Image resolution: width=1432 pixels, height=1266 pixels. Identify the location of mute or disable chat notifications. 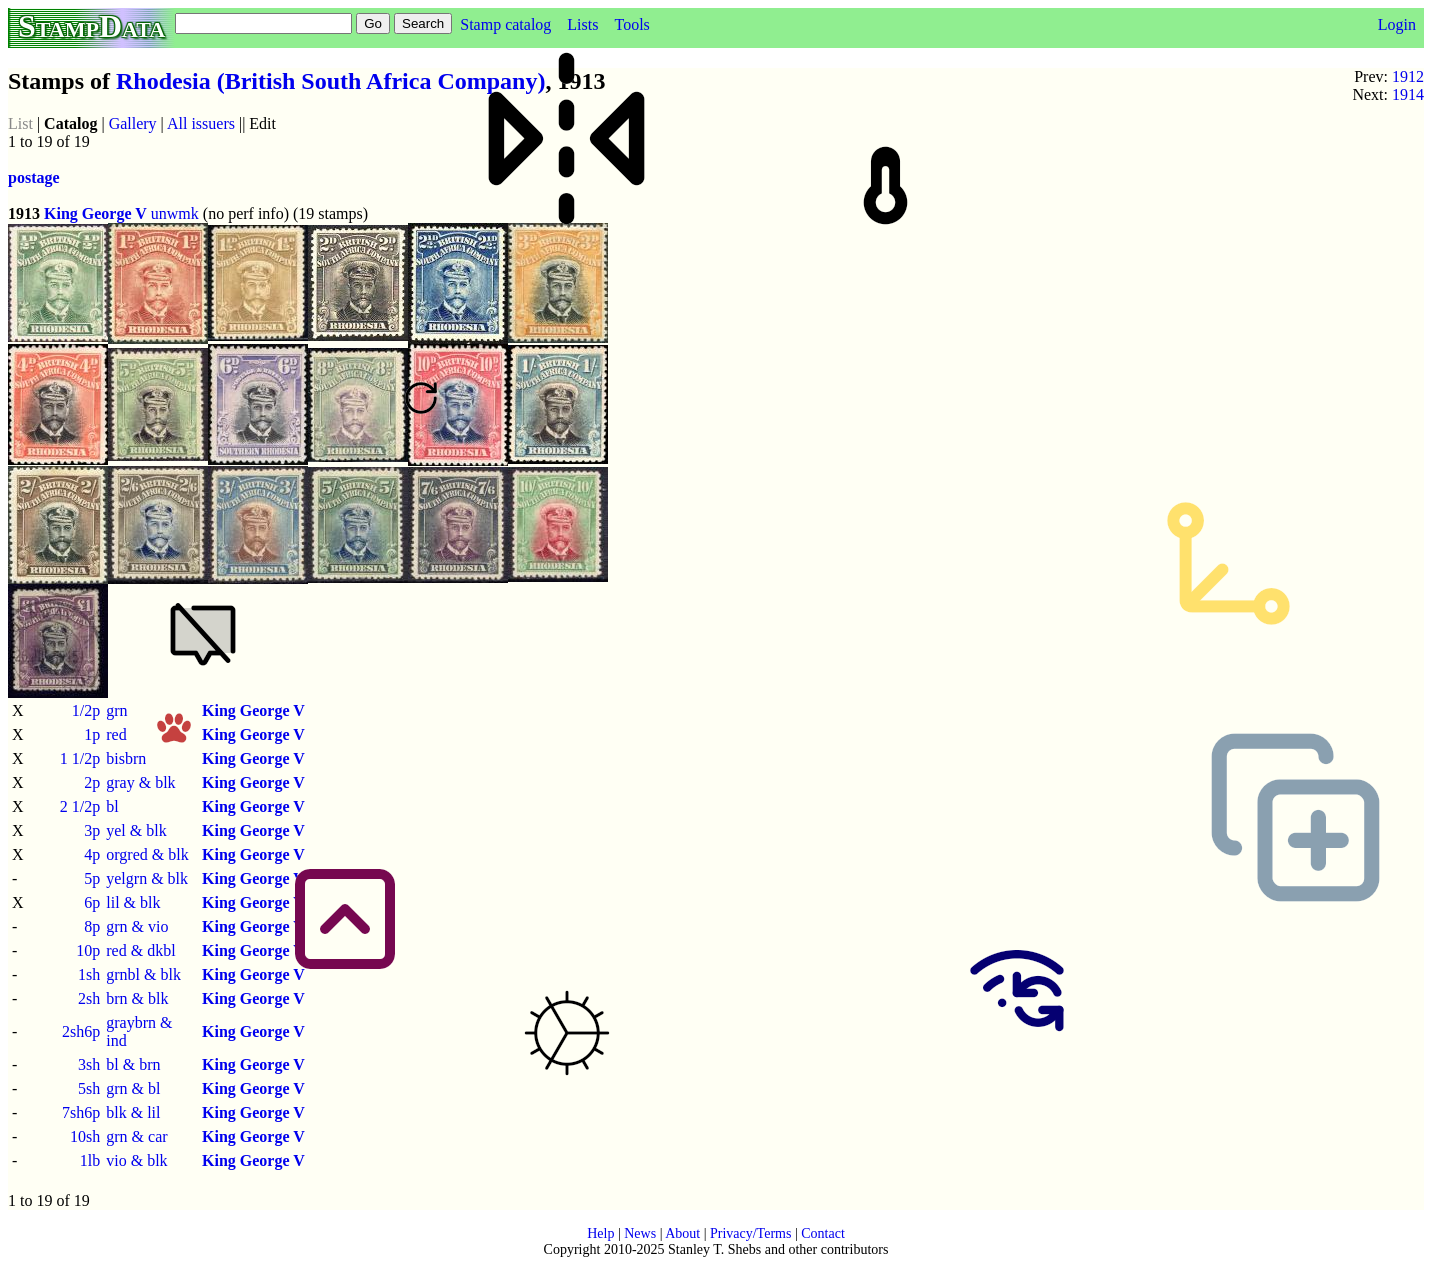
(203, 633).